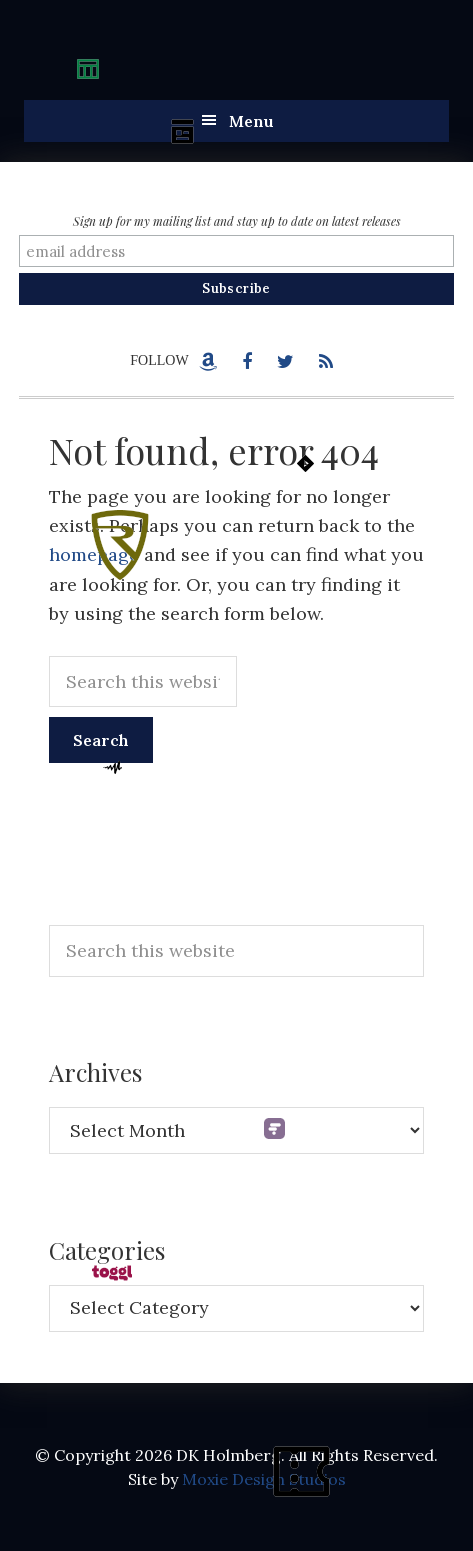  I want to click on open Toggl time tracking app, so click(112, 1273).